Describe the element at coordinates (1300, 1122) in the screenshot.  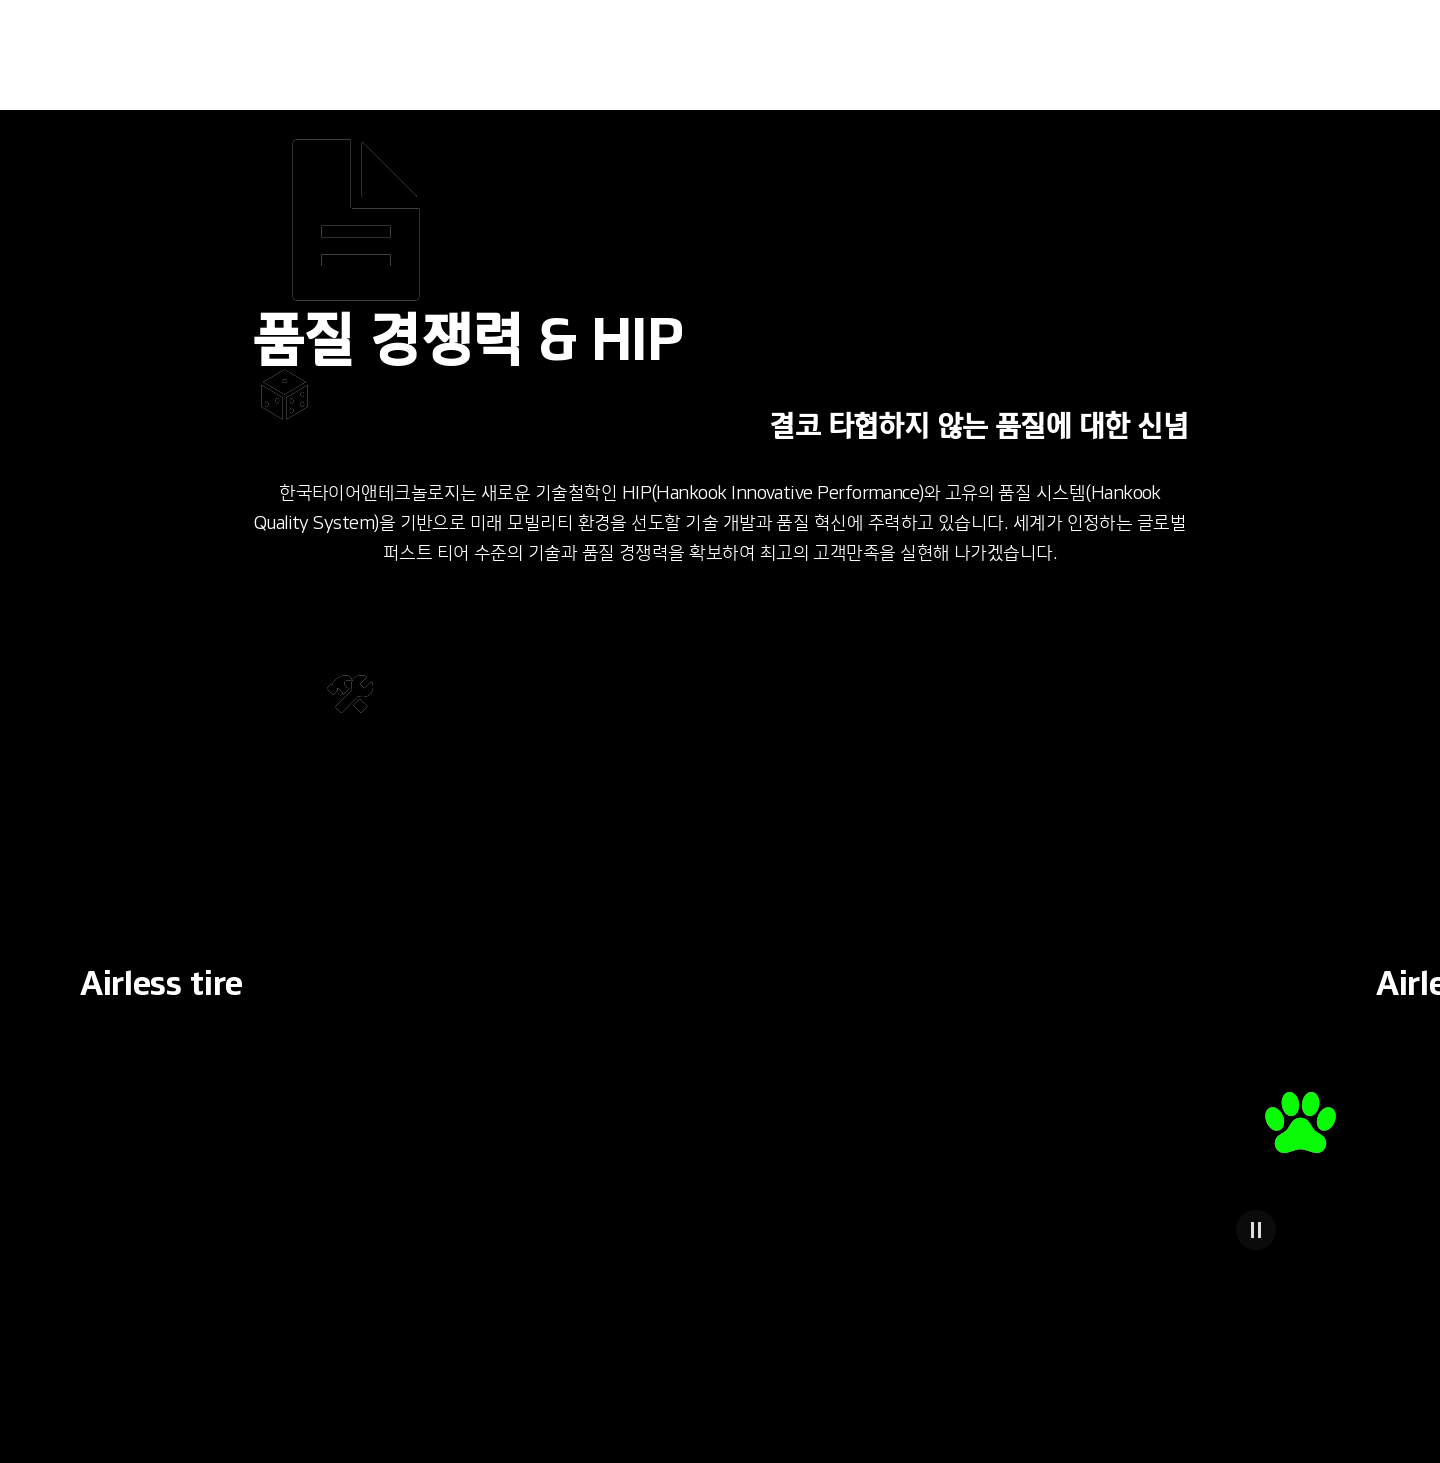
I see `access pet-related features or settings` at that location.